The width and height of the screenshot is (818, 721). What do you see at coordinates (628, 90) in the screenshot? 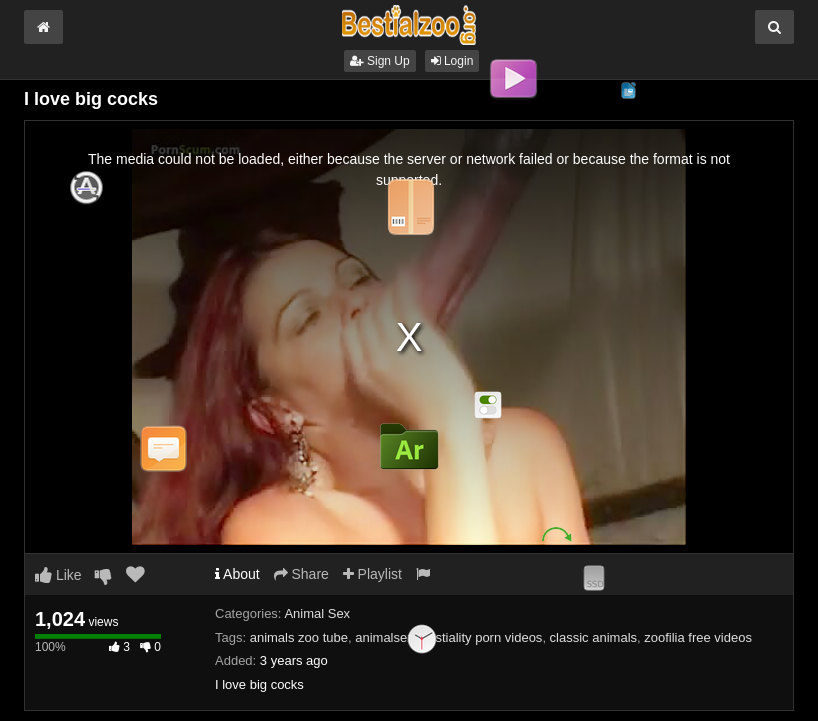
I see `open LibreOffice Writer application` at bounding box center [628, 90].